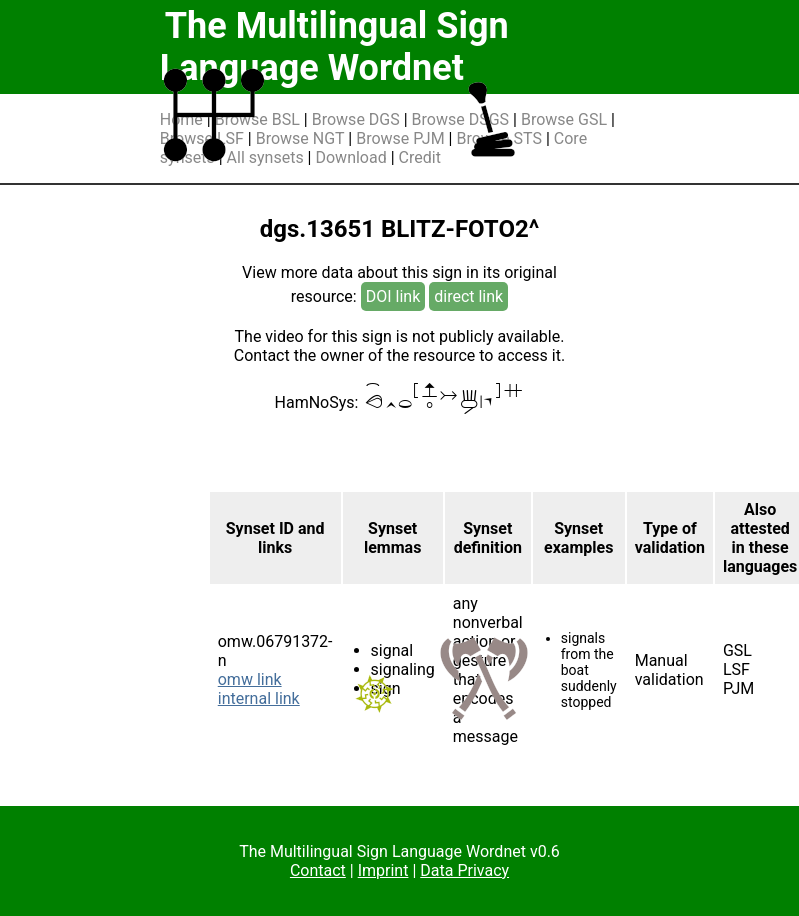  I want to click on a trap or hazard element in a game, so click(374, 693).